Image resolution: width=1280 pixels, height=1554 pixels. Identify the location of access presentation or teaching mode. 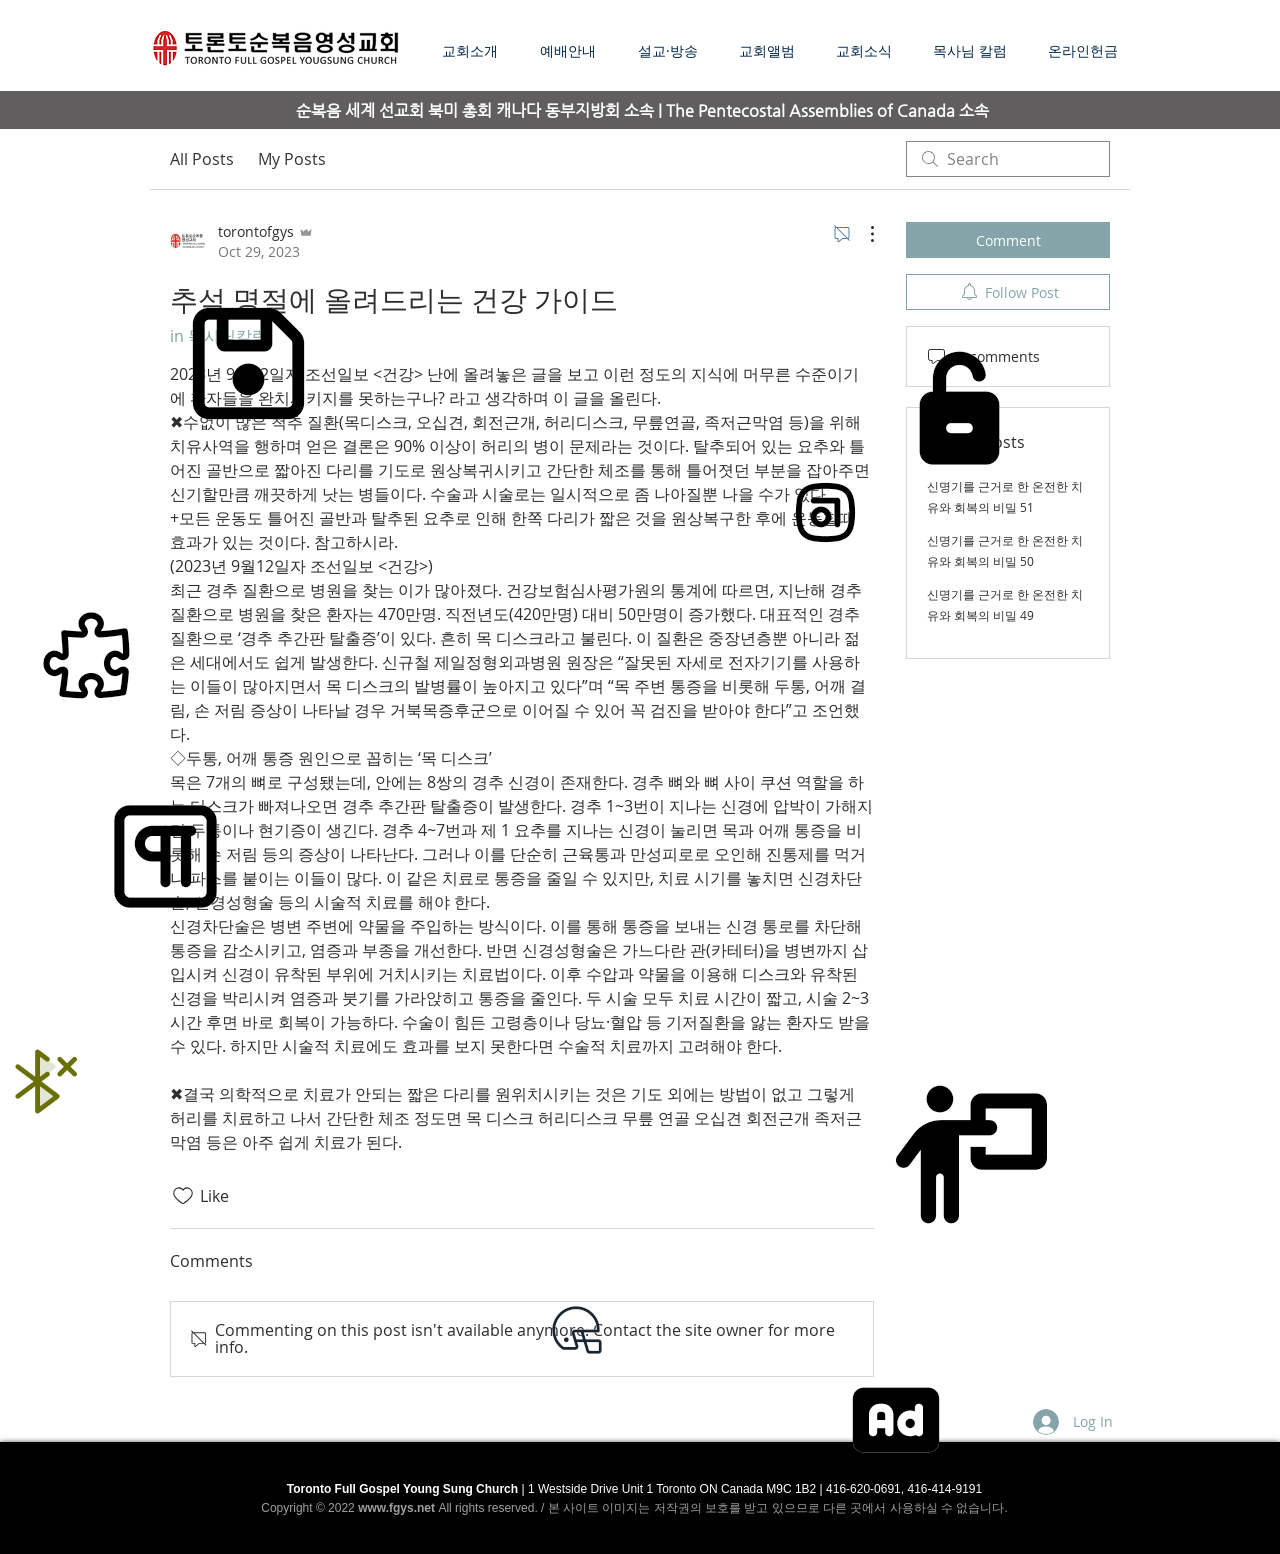
(970, 1154).